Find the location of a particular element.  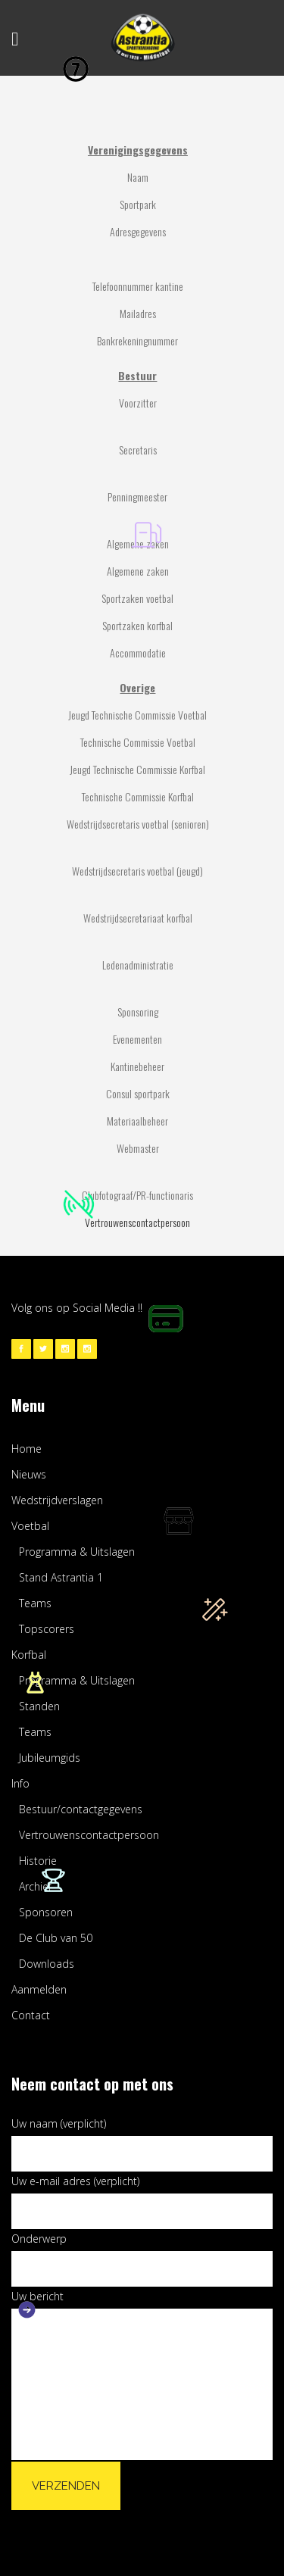

proceed to the next step is located at coordinates (27, 2309).